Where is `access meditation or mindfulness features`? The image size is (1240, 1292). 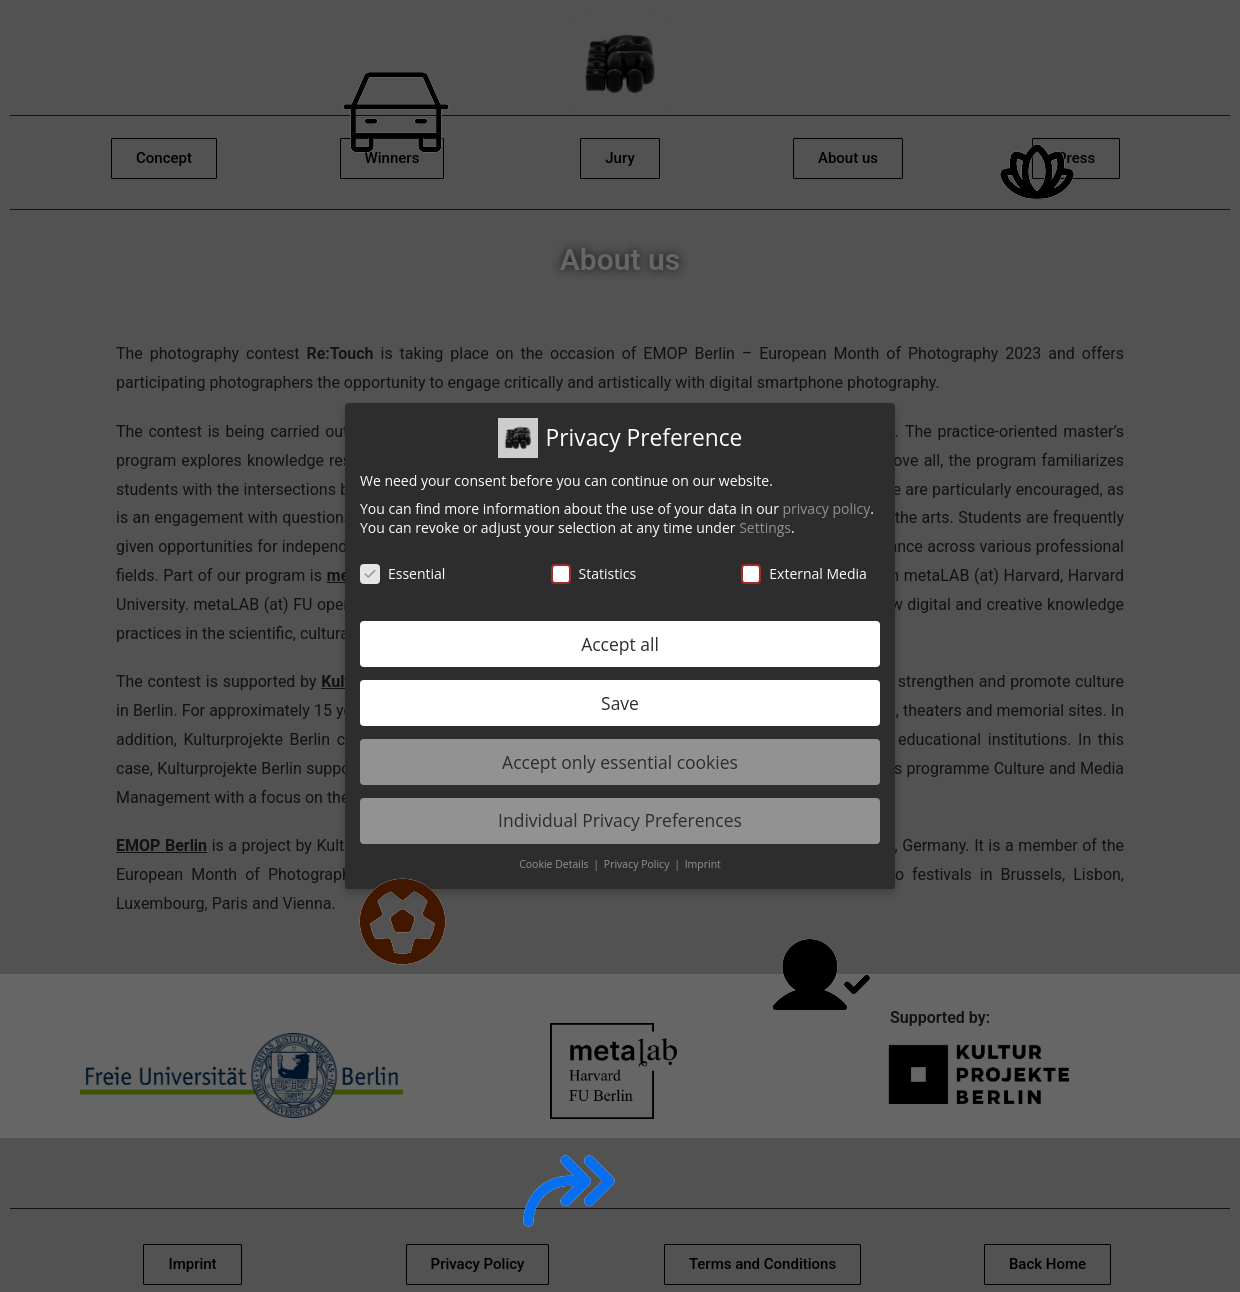 access meditation or mindfulness features is located at coordinates (1037, 174).